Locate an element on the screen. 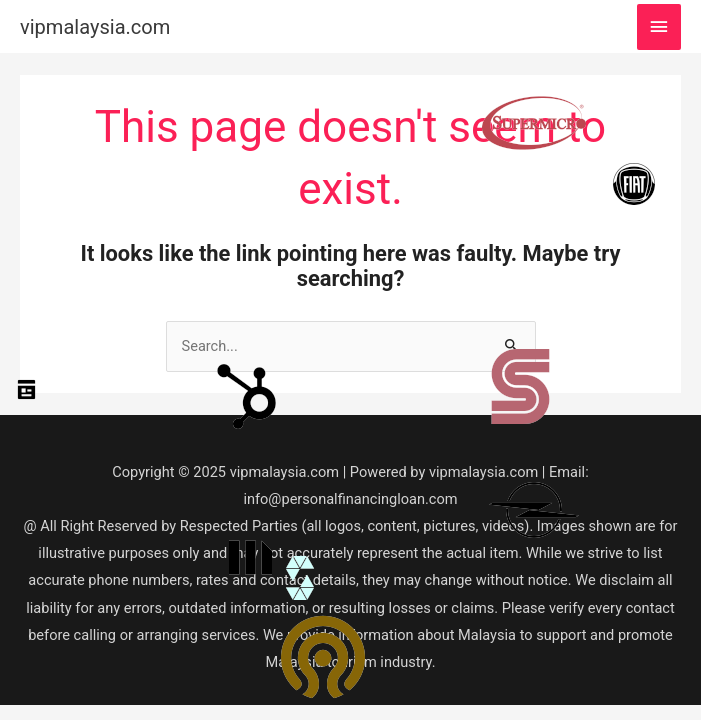 This screenshot has height=720, width=701. link to Solidity smart contract documentation is located at coordinates (300, 578).